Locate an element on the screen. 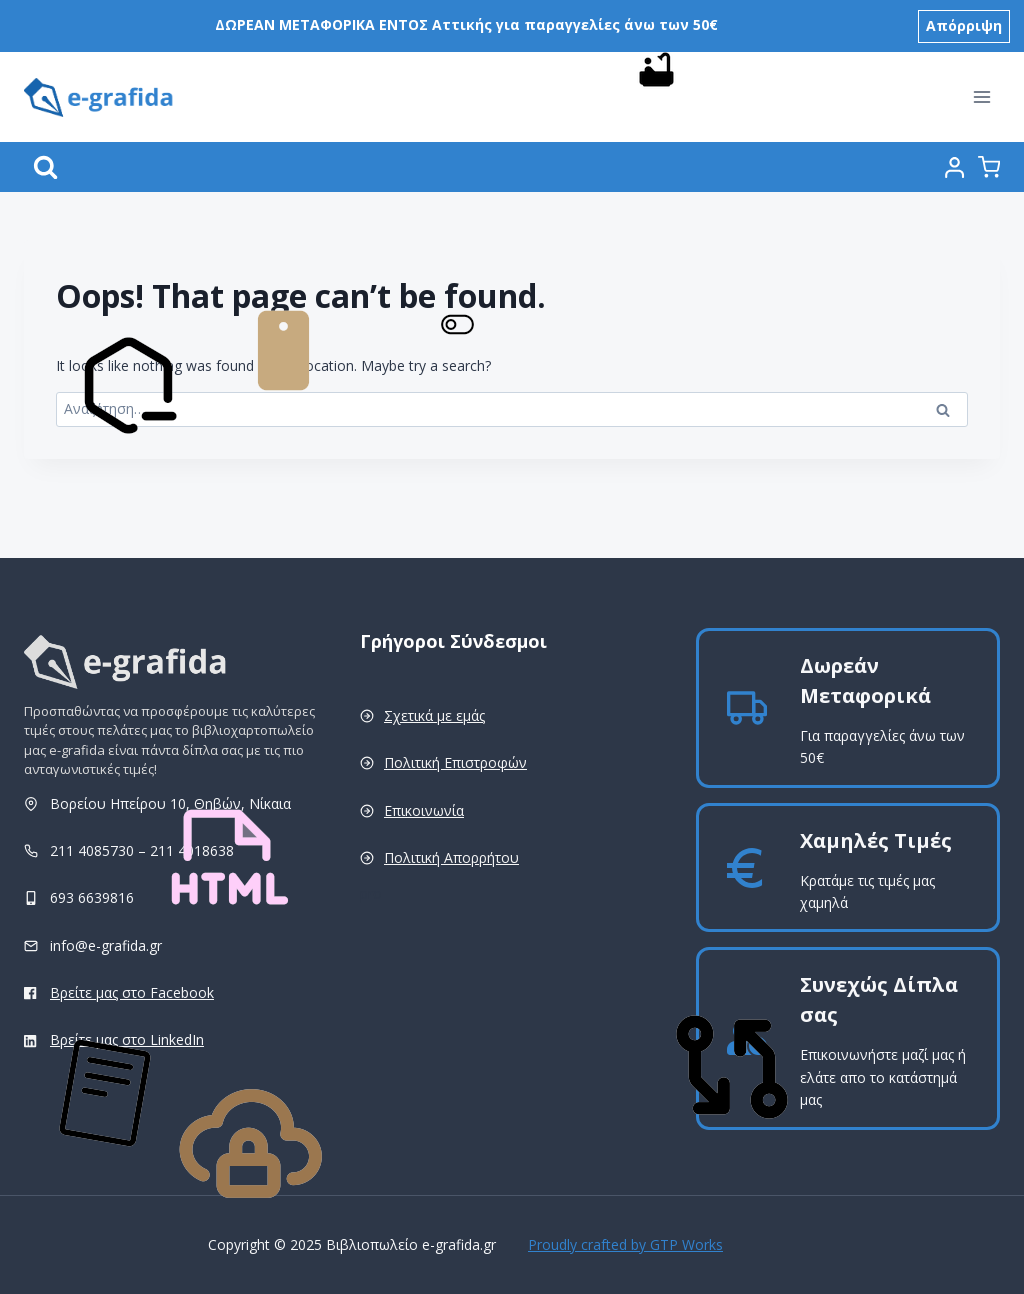  secure cloud storage is located at coordinates (248, 1140).